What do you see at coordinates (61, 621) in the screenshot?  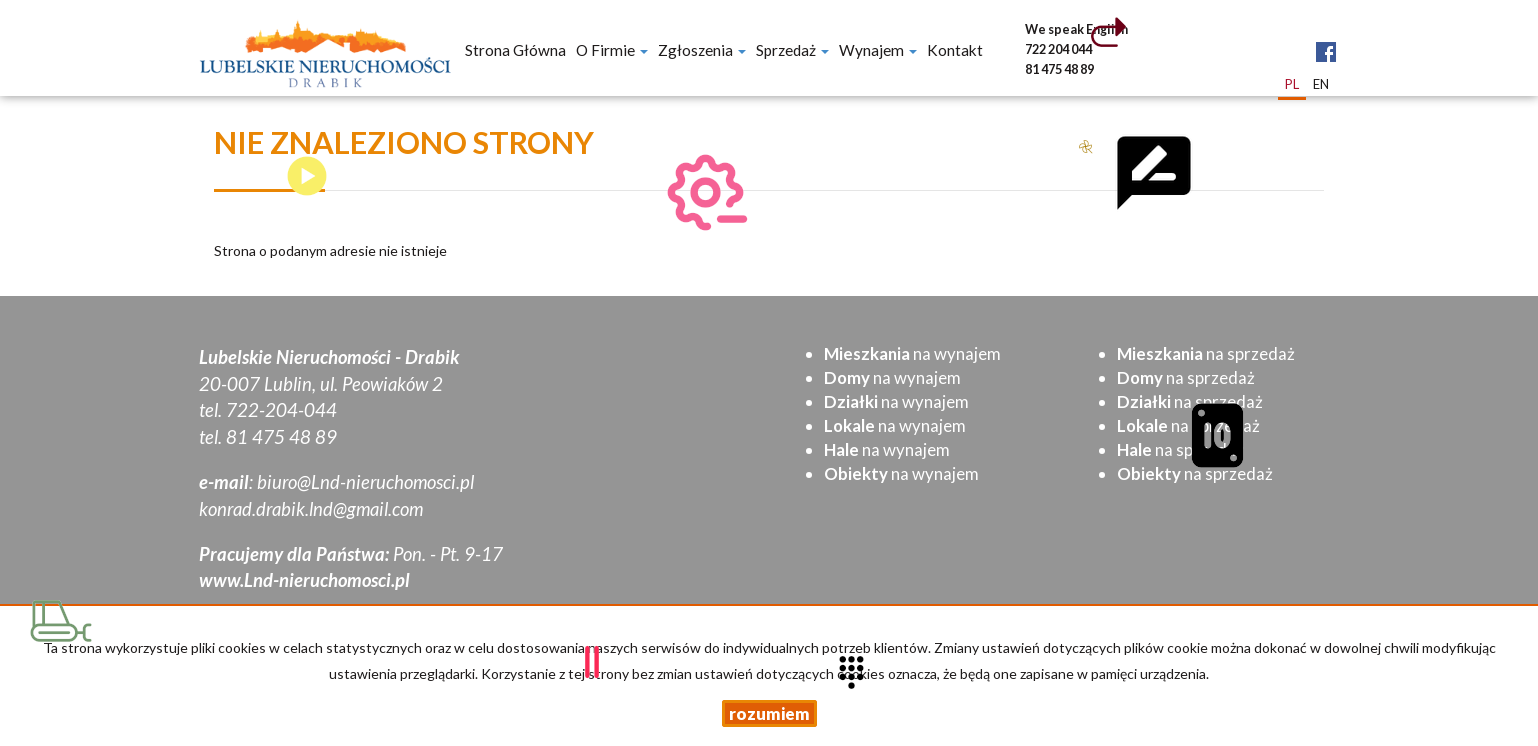 I see `construction or building in progress` at bounding box center [61, 621].